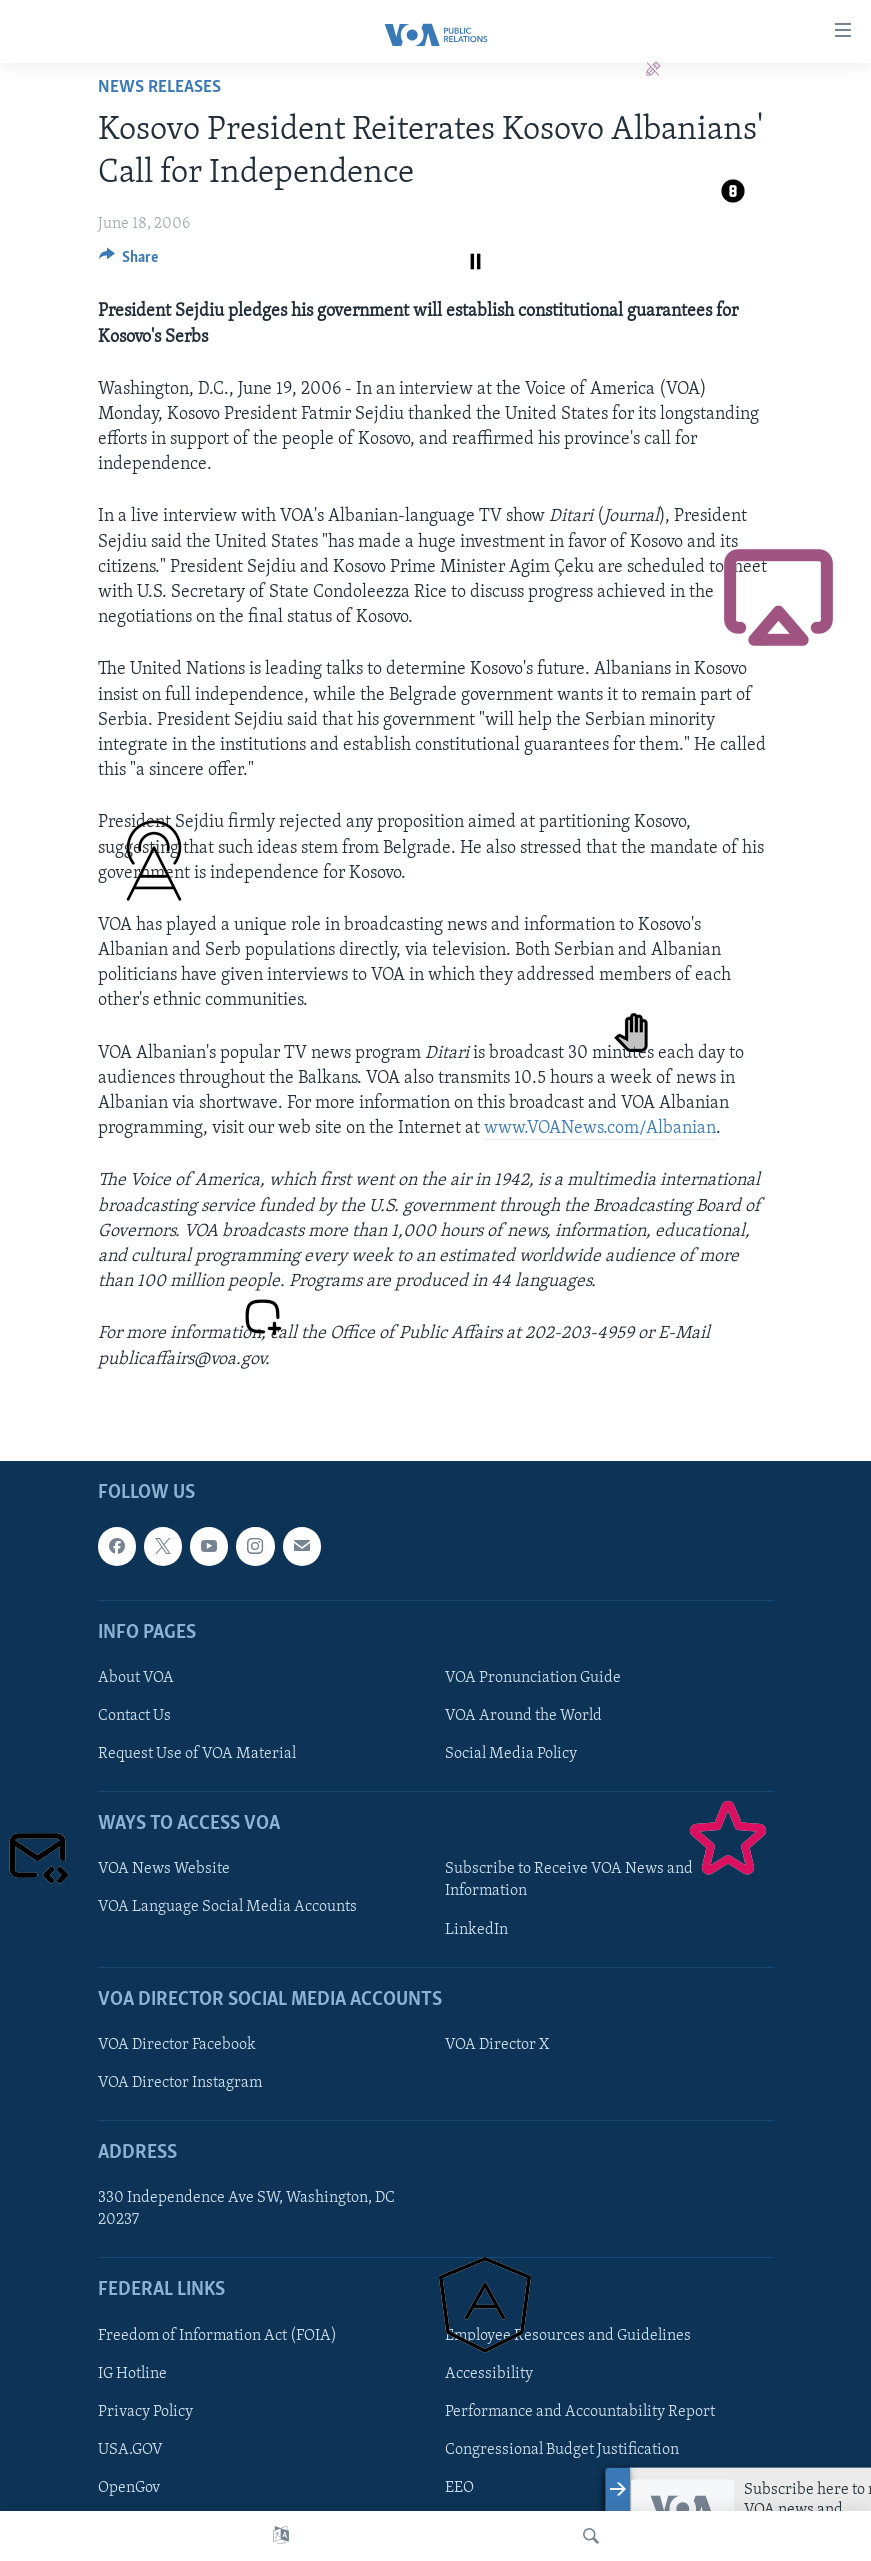  Describe the element at coordinates (37, 1855) in the screenshot. I see `access email developer settings` at that location.